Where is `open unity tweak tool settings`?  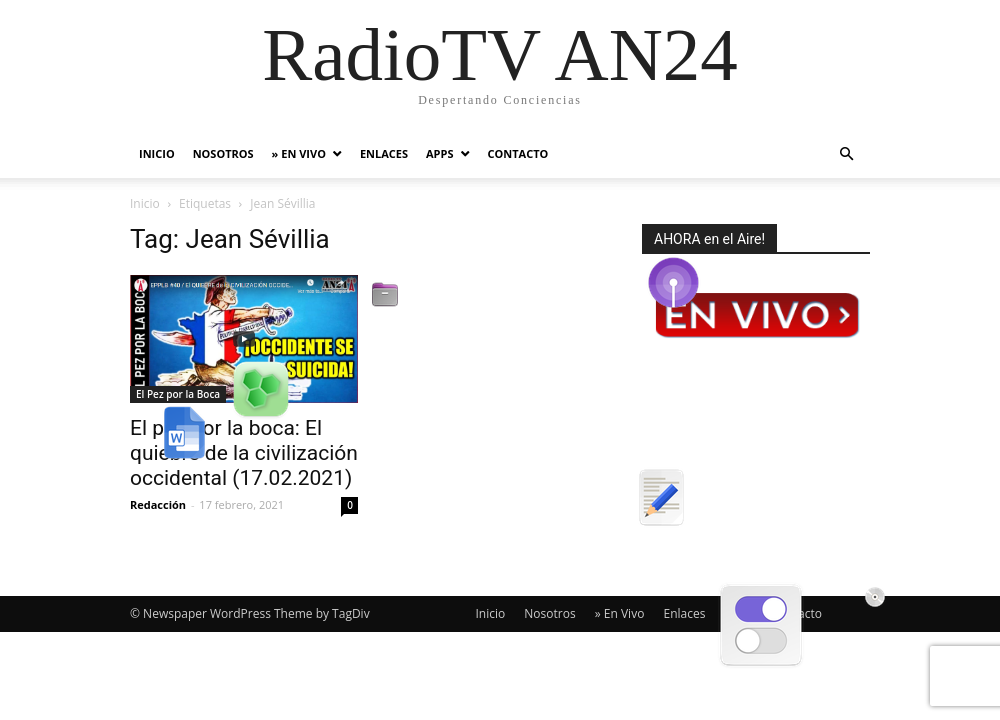
open unity tweak tool settings is located at coordinates (761, 625).